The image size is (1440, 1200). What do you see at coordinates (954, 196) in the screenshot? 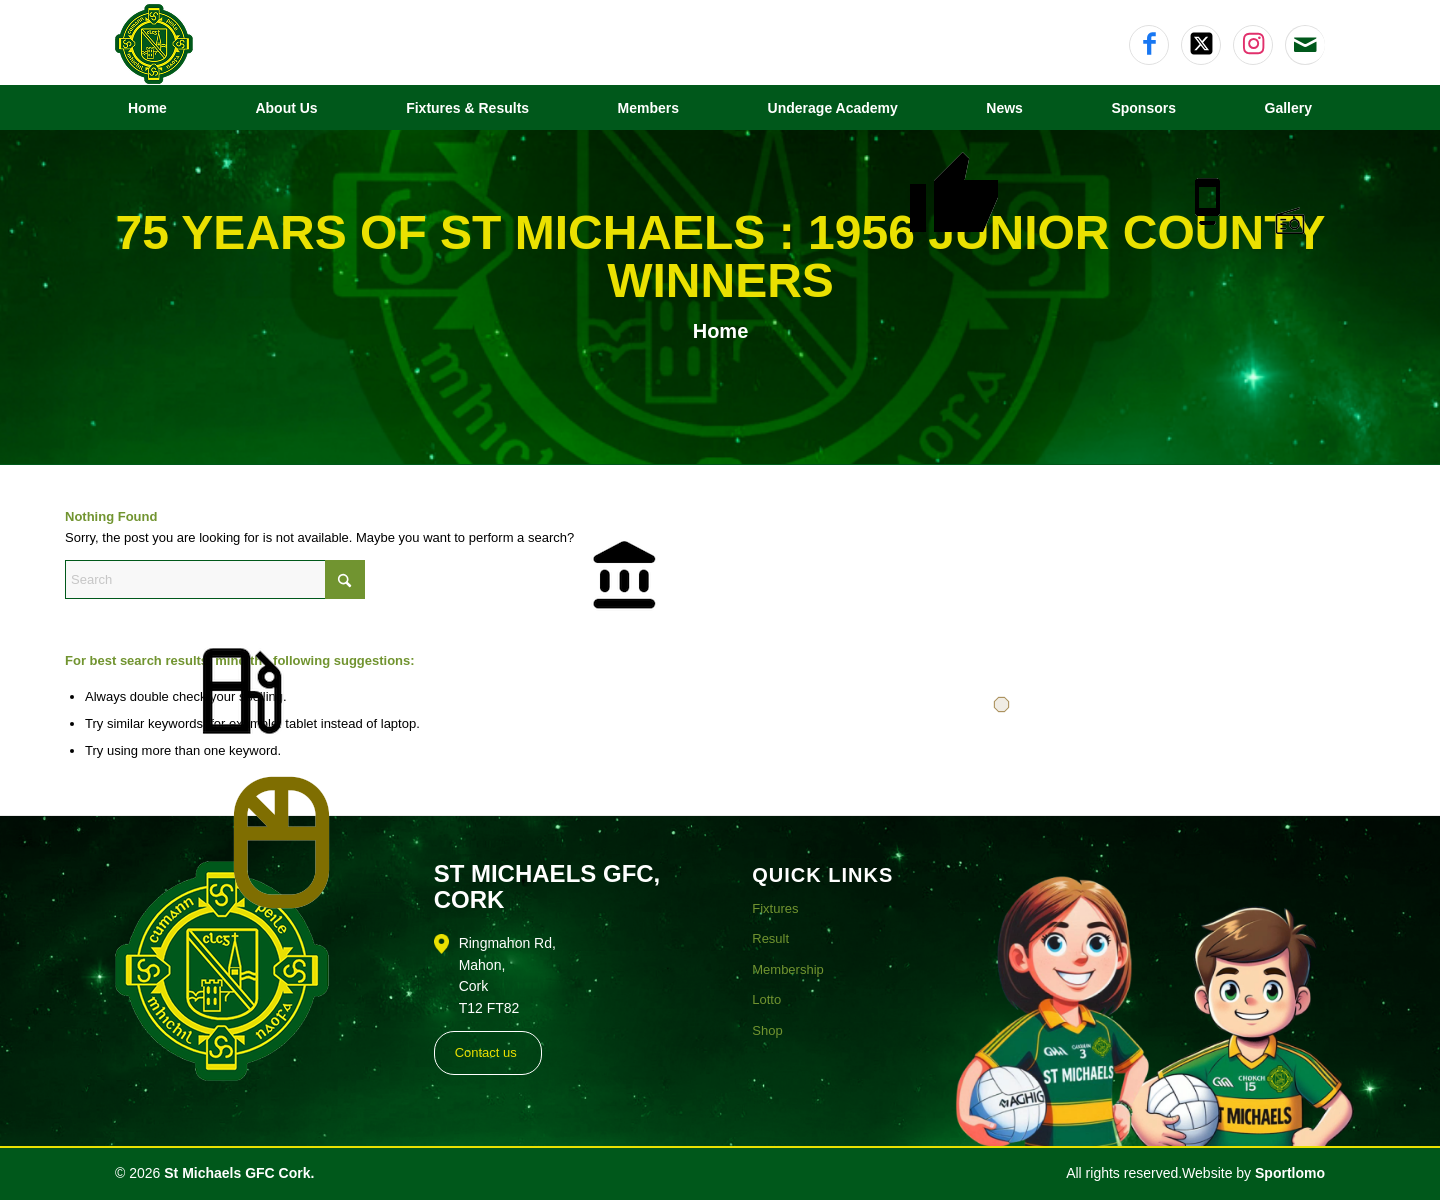
I see `like or upvote content` at bounding box center [954, 196].